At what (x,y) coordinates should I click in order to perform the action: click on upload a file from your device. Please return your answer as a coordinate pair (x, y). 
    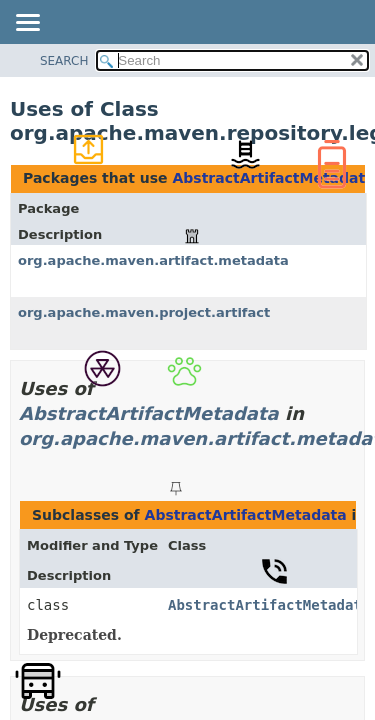
    Looking at the image, I should click on (88, 149).